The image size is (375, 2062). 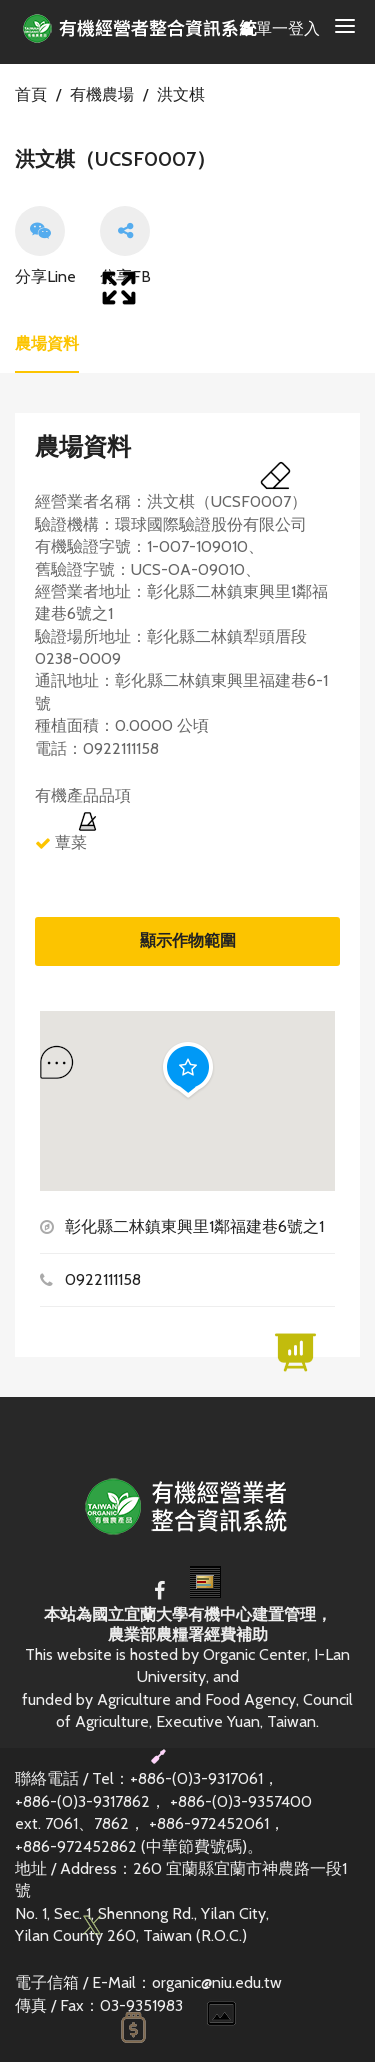 What do you see at coordinates (295, 1352) in the screenshot?
I see `view presentation or slideshow` at bounding box center [295, 1352].